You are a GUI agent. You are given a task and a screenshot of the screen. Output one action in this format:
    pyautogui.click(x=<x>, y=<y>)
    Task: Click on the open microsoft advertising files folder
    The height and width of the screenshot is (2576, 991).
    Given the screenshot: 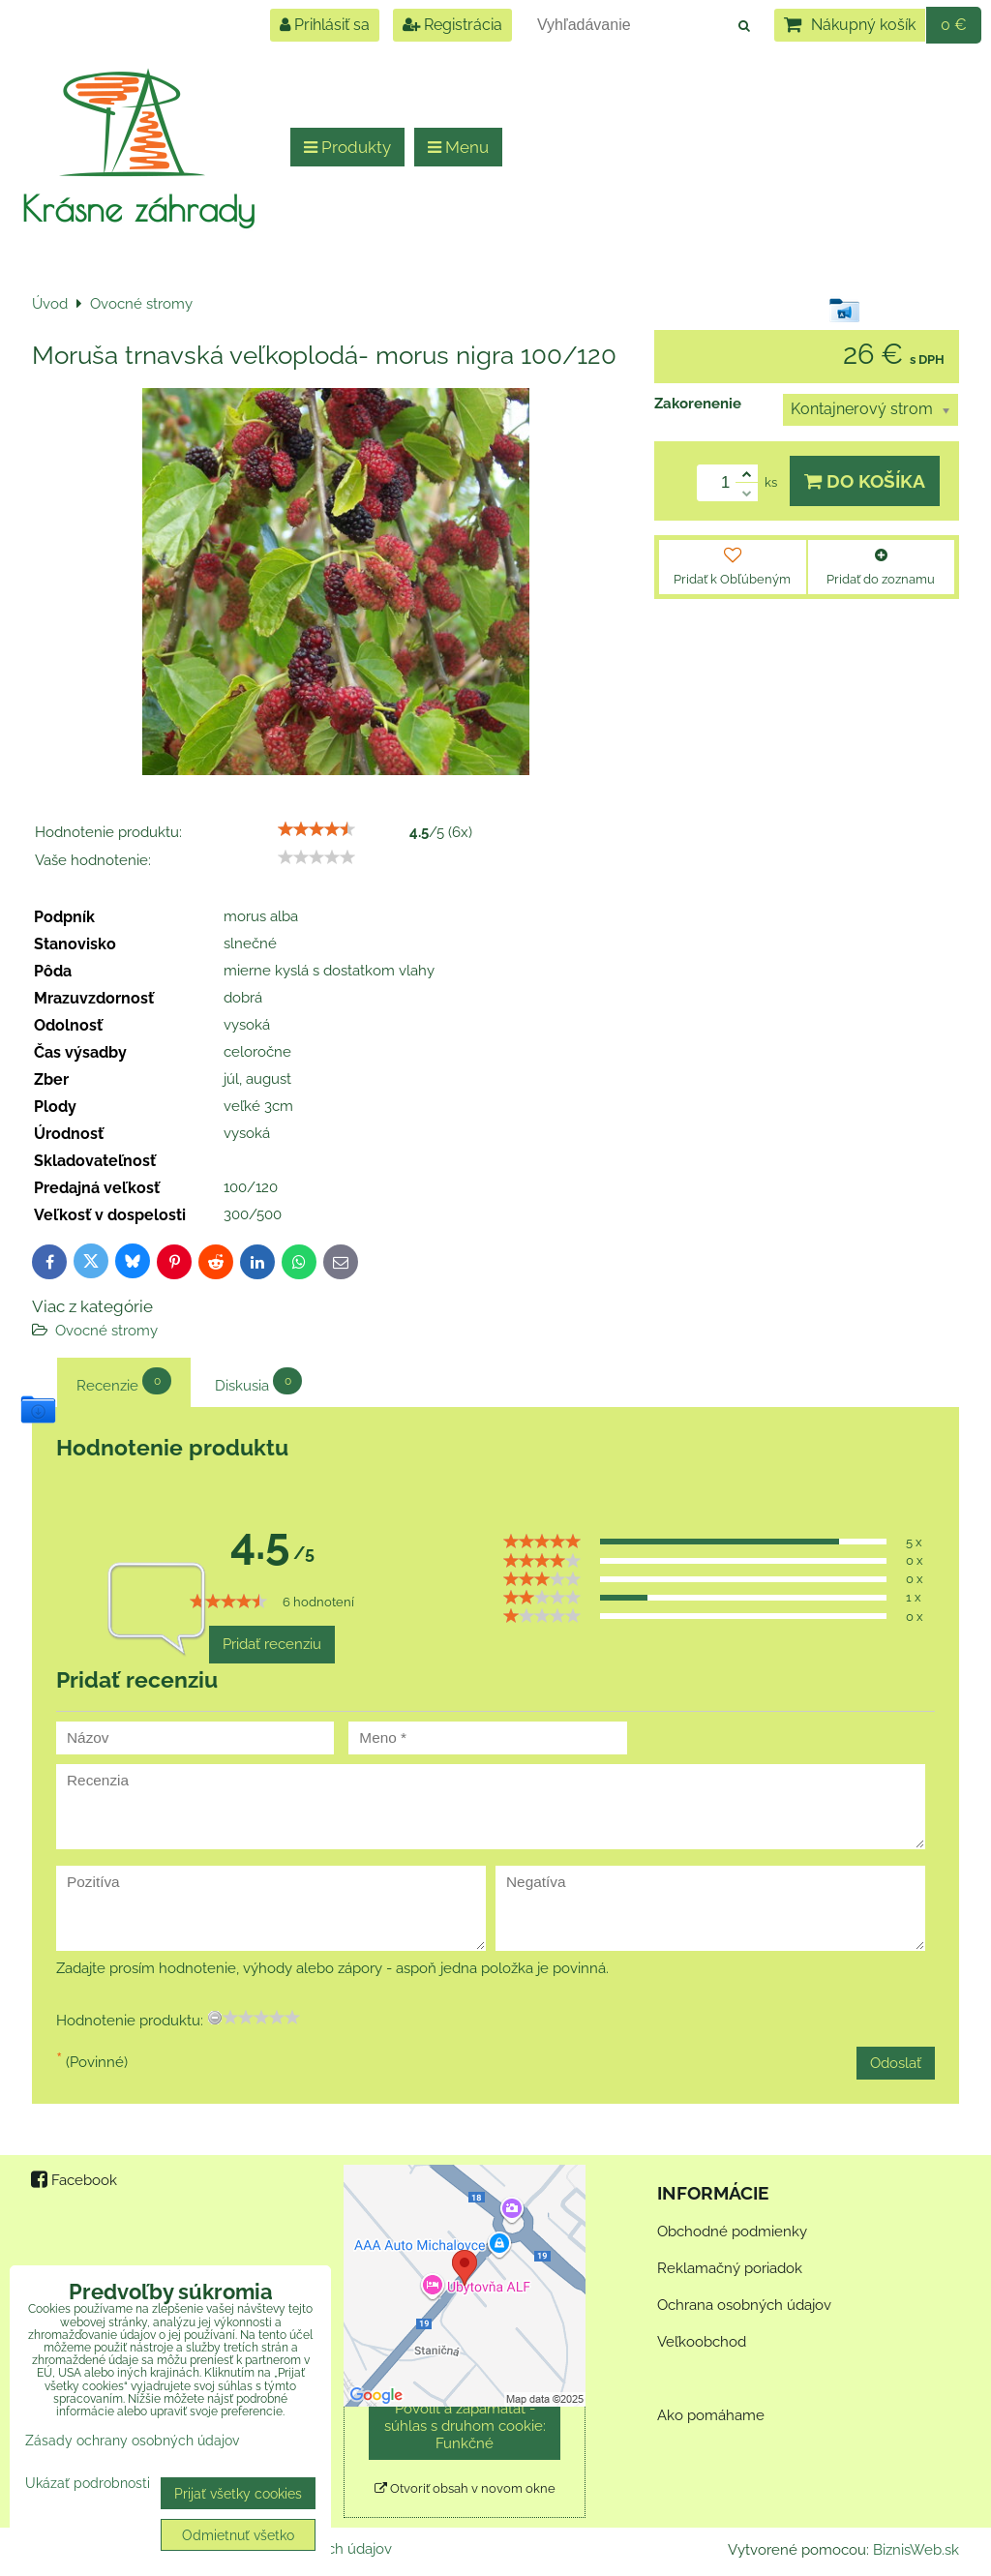 What is the action you would take?
    pyautogui.click(x=844, y=311)
    